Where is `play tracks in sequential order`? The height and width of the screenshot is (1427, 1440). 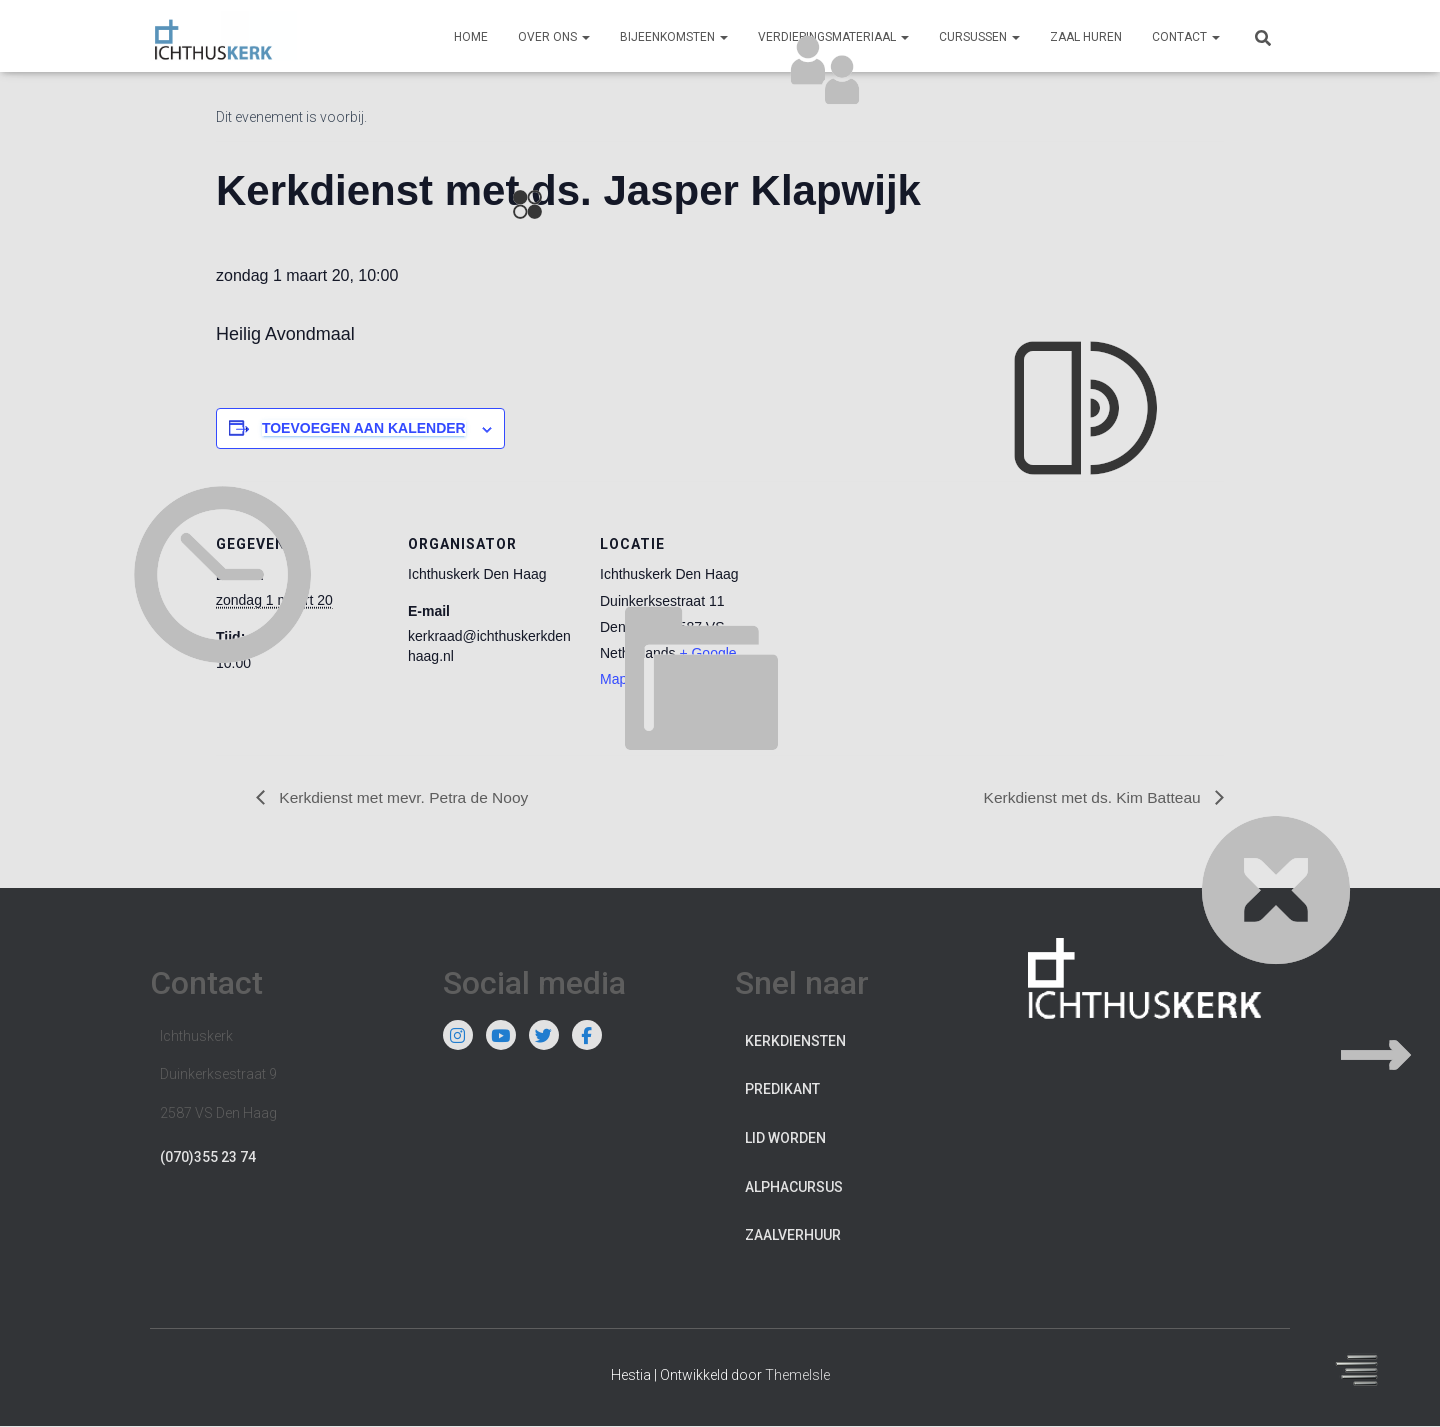
play tracks in sequential order is located at coordinates (1375, 1055).